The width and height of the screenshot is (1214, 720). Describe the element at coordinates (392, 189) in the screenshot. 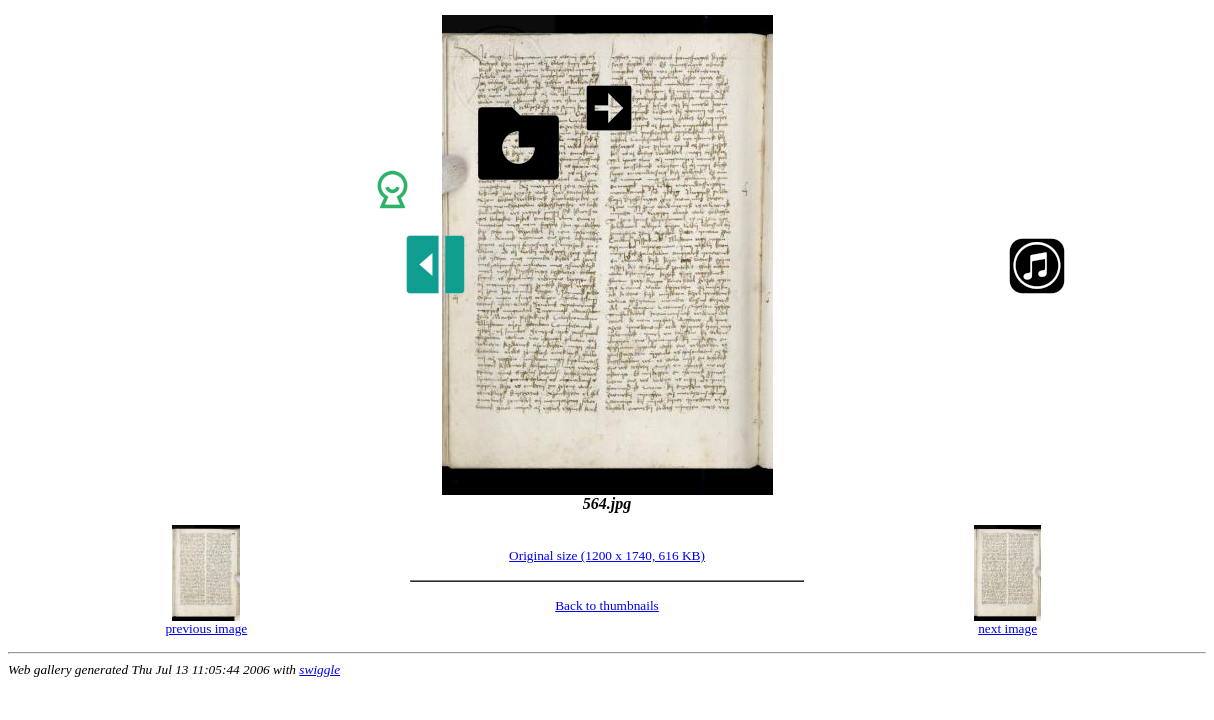

I see `view user profile` at that location.